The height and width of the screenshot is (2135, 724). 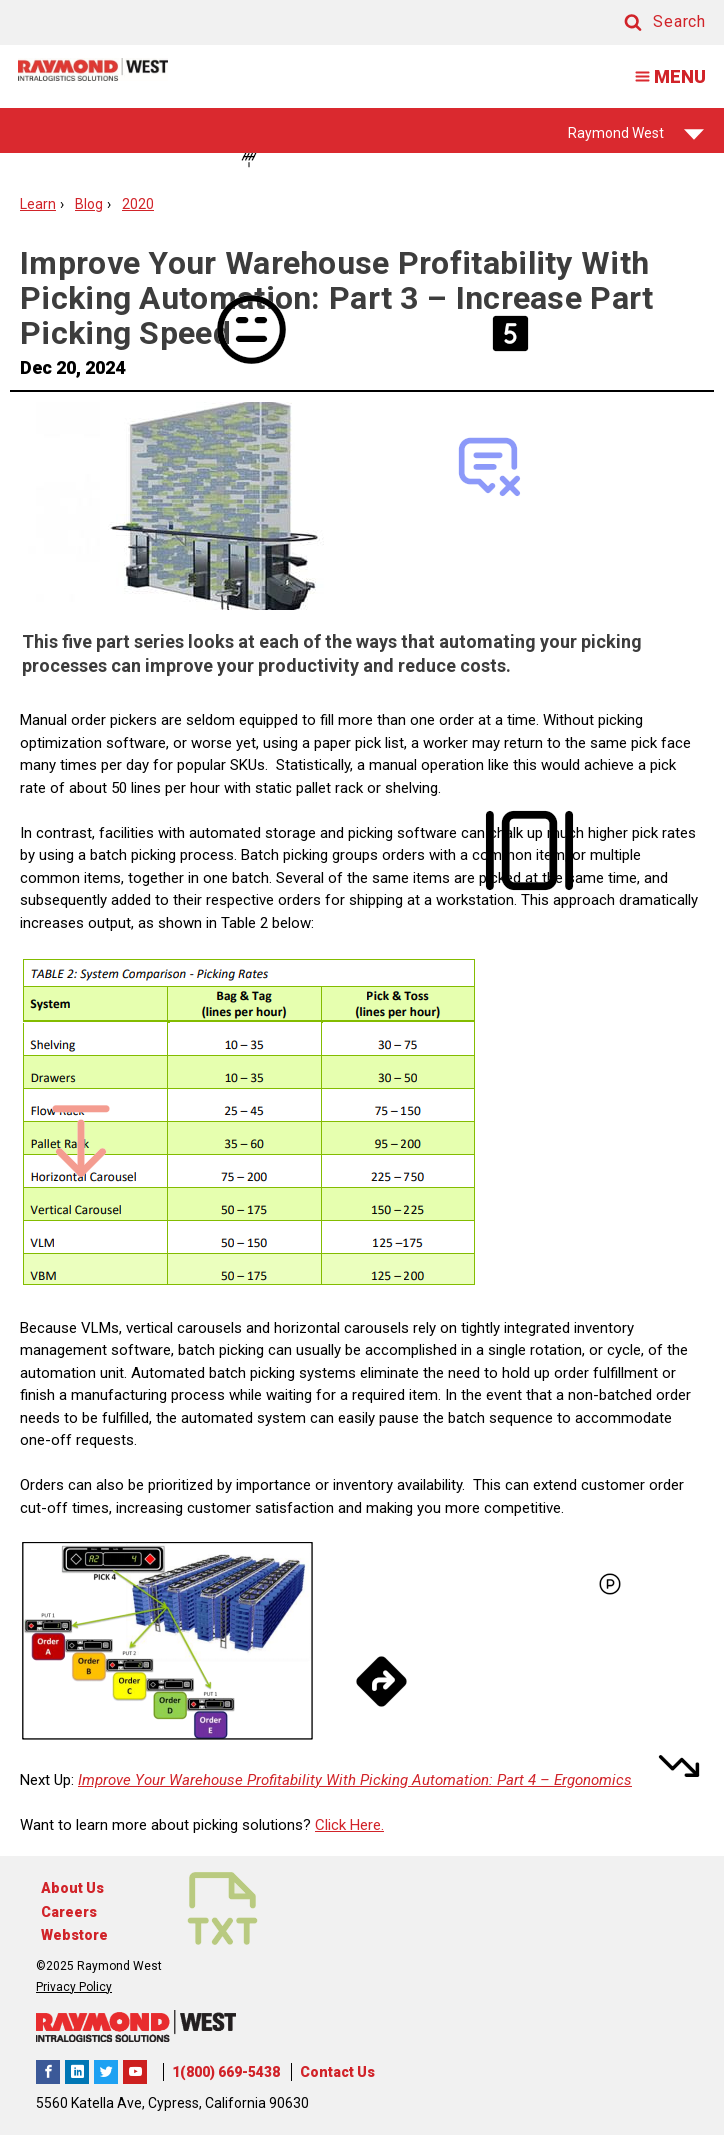 I want to click on indicates a declining trend or decrease in value, so click(x=679, y=1766).